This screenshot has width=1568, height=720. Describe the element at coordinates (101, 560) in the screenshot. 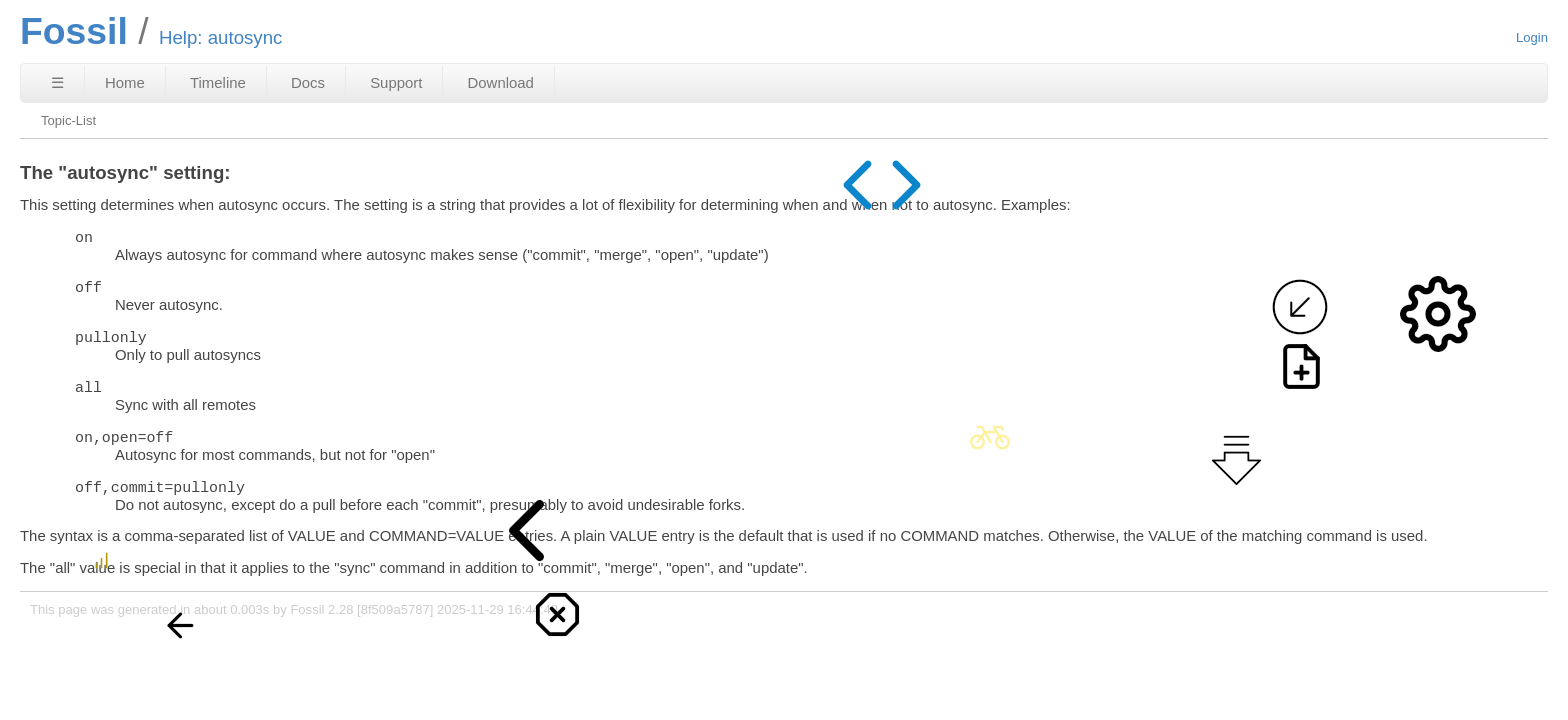

I see `view analytics or statistics` at that location.